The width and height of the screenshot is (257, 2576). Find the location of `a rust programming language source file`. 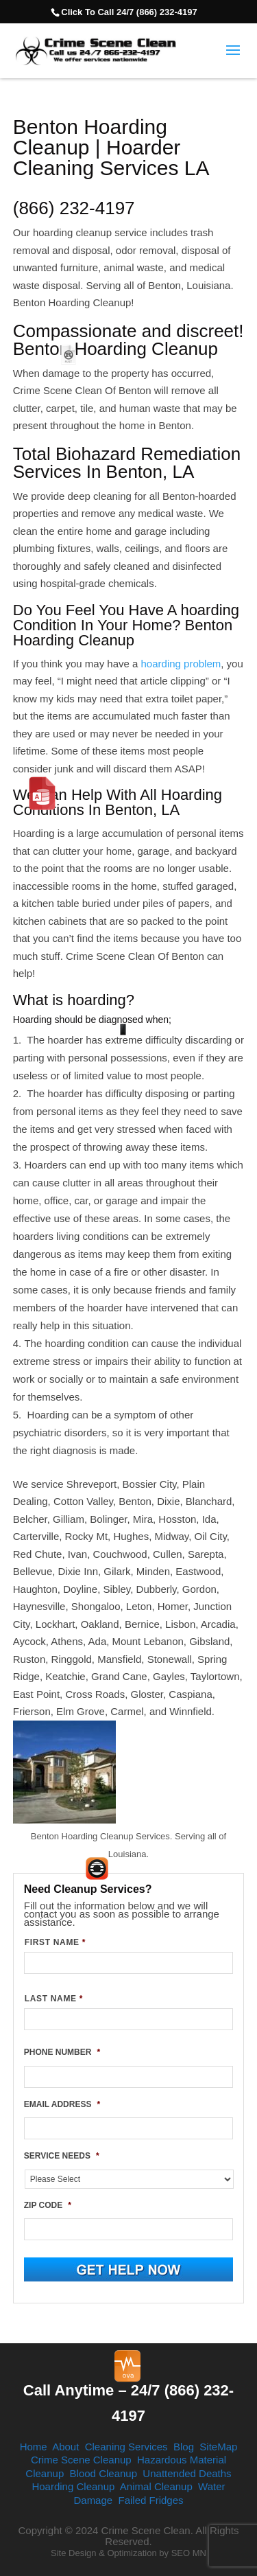

a rust programming language source file is located at coordinates (69, 355).